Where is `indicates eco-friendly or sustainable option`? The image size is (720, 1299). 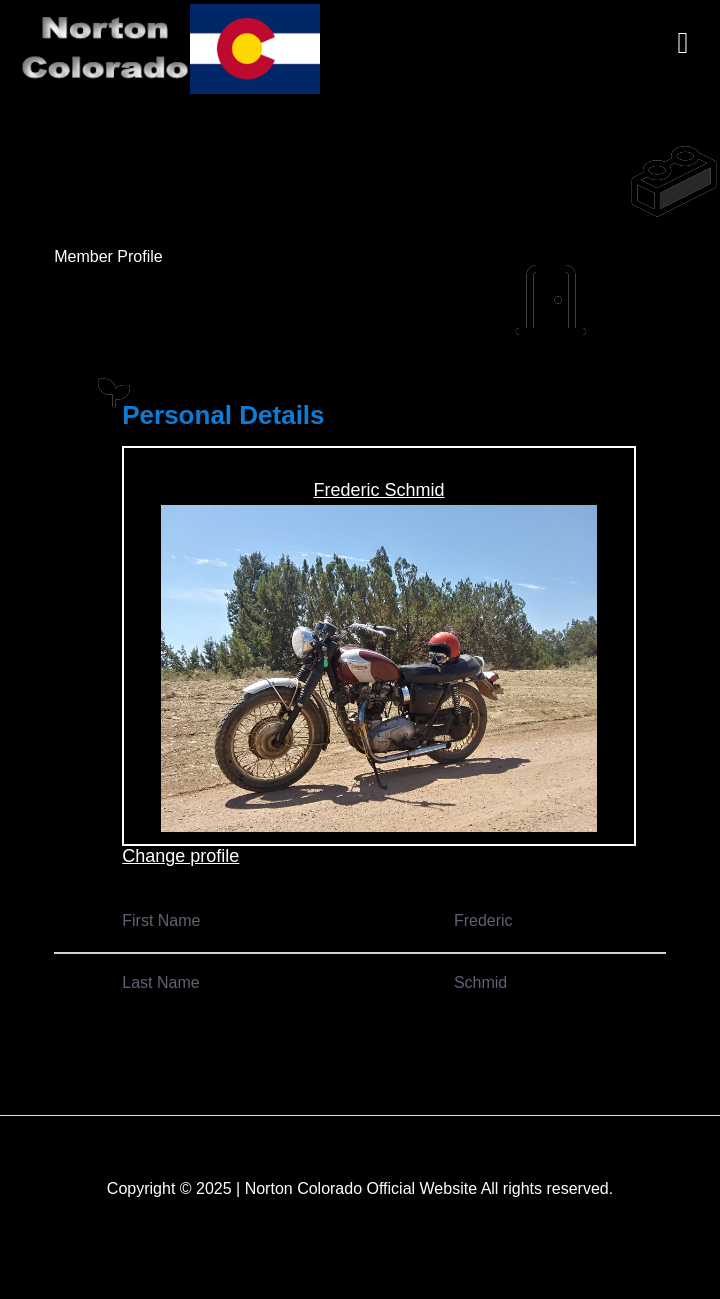 indicates eco-friendly or sustainable option is located at coordinates (114, 393).